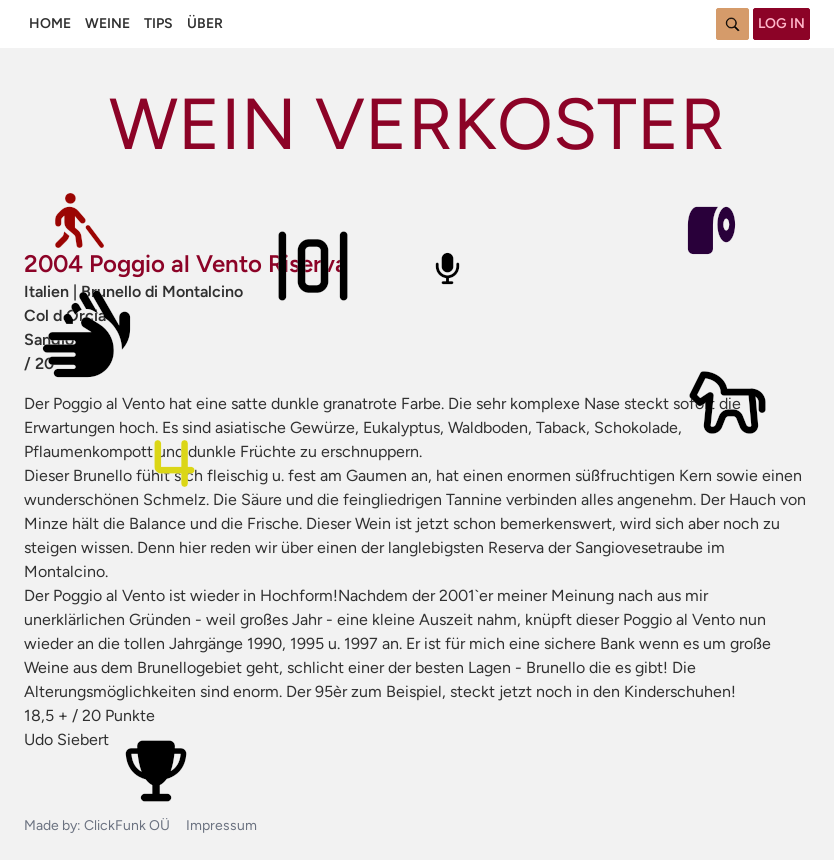 Image resolution: width=834 pixels, height=860 pixels. I want to click on tap to start voice recording, so click(447, 268).